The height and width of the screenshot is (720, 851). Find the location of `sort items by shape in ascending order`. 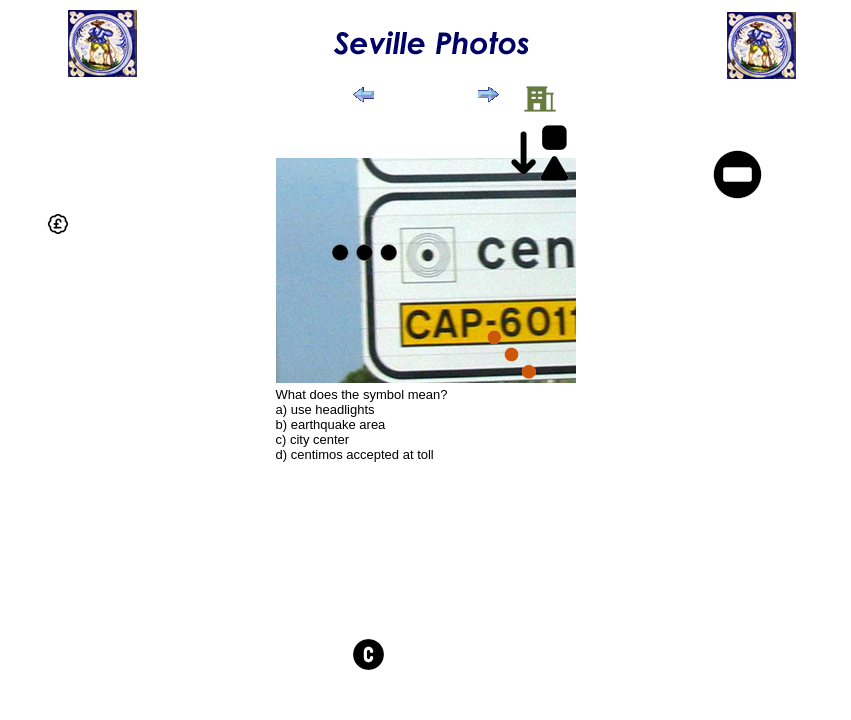

sort items by shape in ascending order is located at coordinates (539, 153).